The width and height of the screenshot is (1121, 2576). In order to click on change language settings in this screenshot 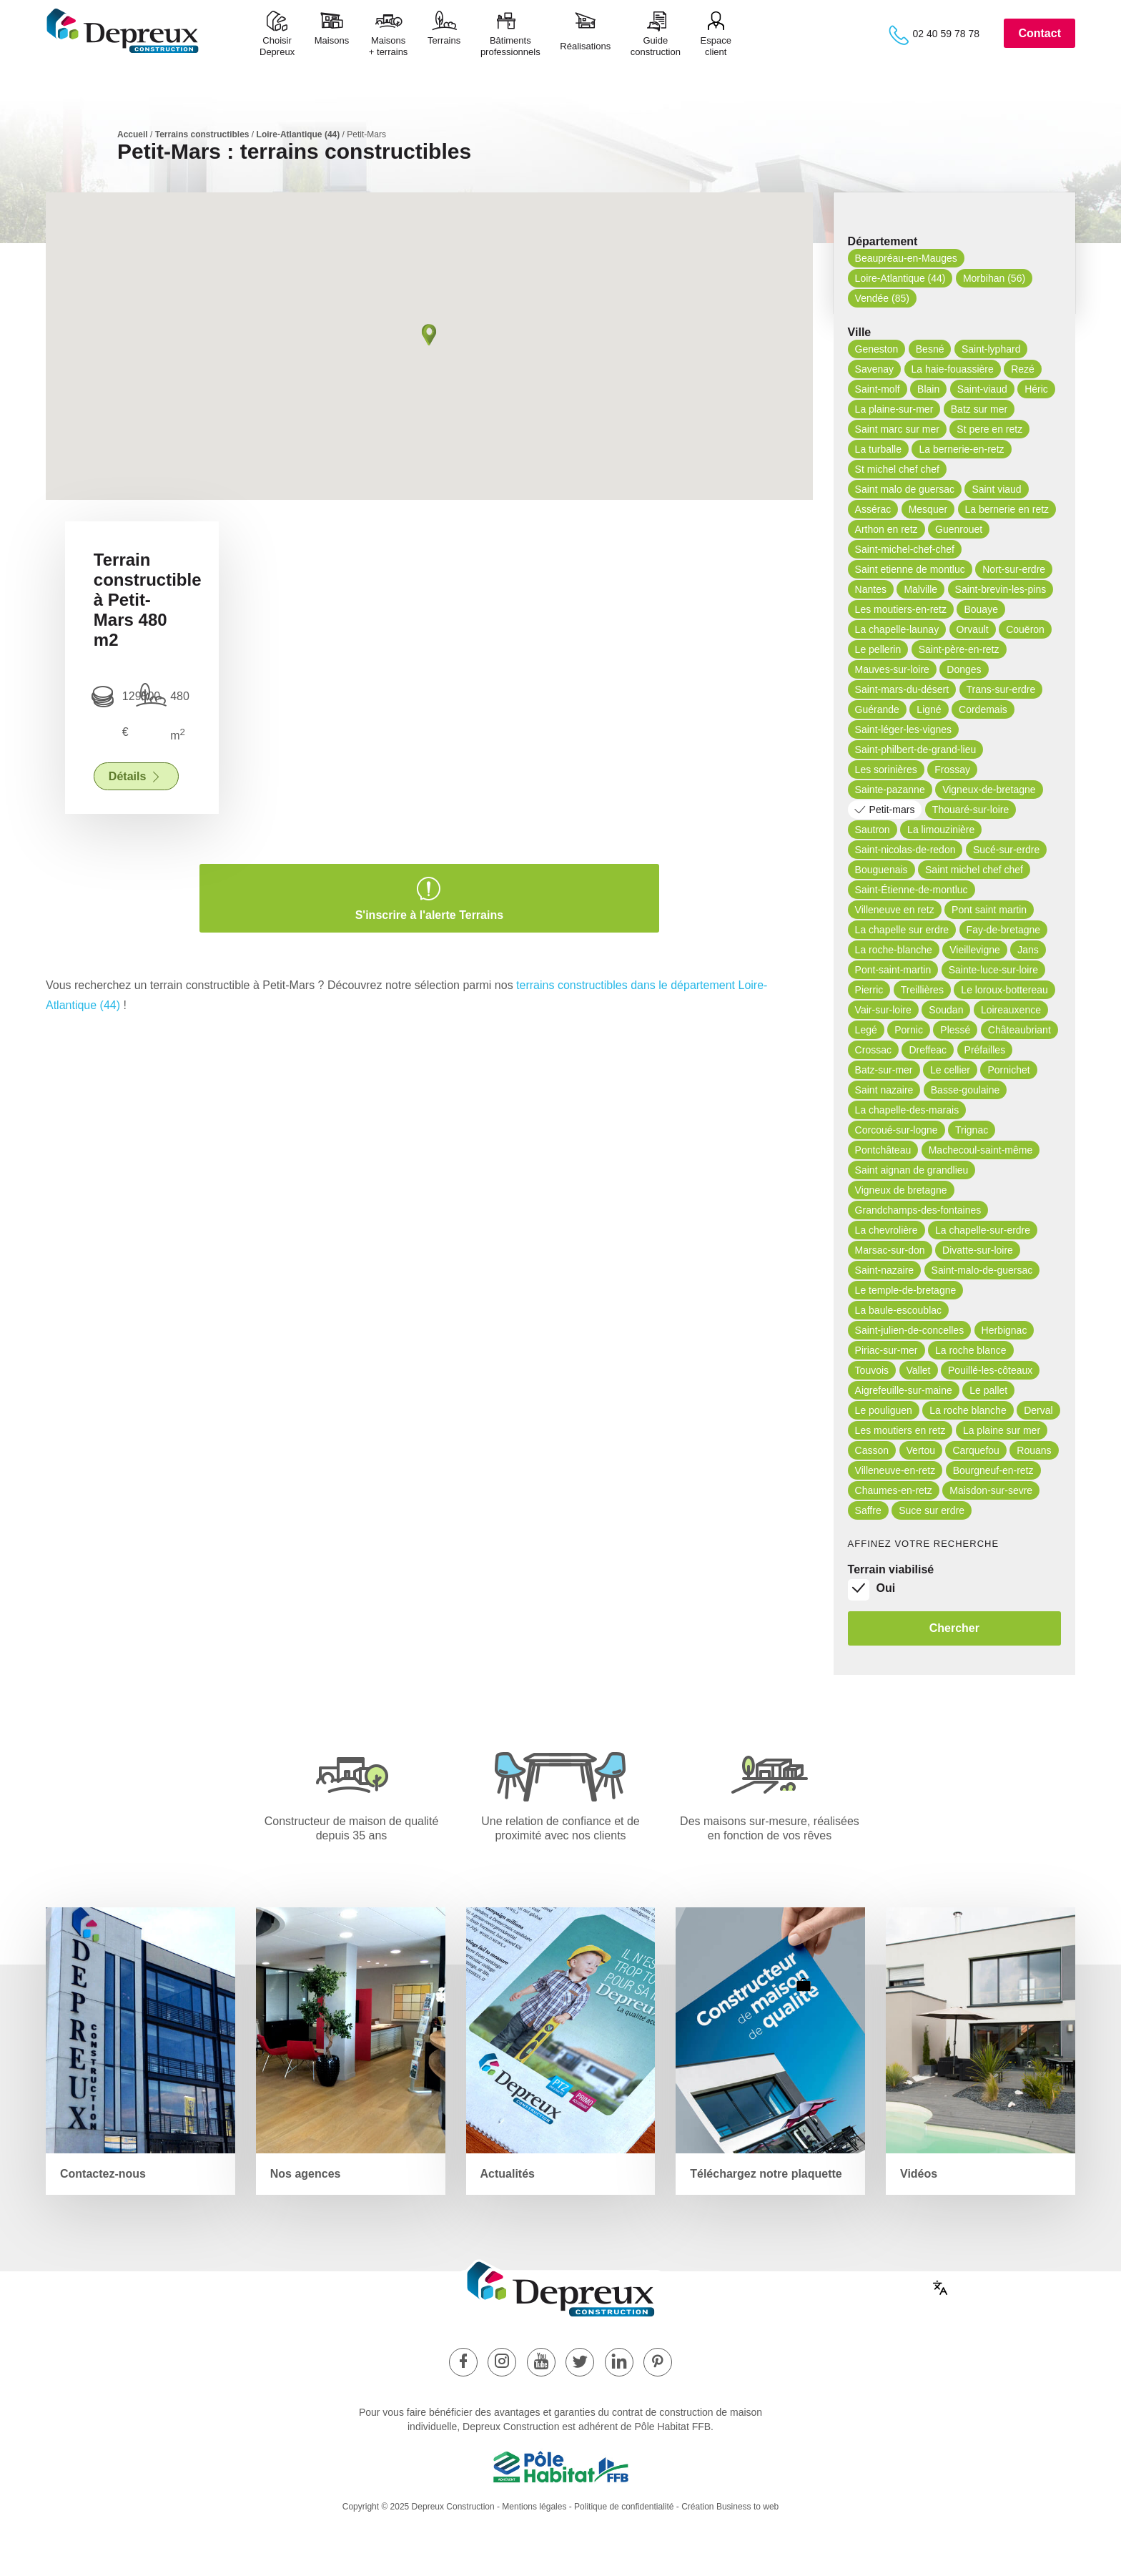, I will do `click(940, 2288)`.